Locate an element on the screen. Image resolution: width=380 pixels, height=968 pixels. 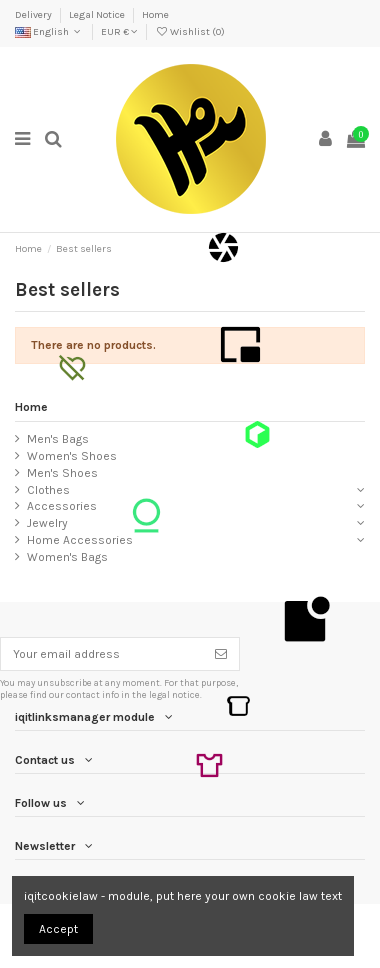
browse clothing or apparel items is located at coordinates (209, 765).